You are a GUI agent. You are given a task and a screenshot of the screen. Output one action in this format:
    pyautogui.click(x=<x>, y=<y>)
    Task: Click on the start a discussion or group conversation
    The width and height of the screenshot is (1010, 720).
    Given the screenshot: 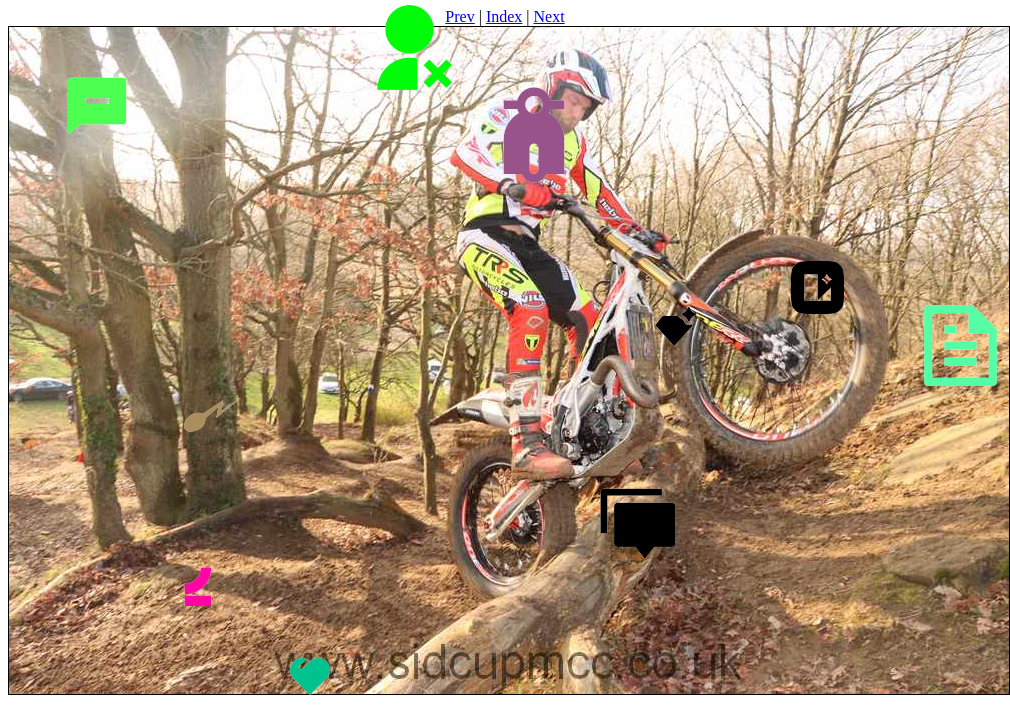 What is the action you would take?
    pyautogui.click(x=638, y=523)
    